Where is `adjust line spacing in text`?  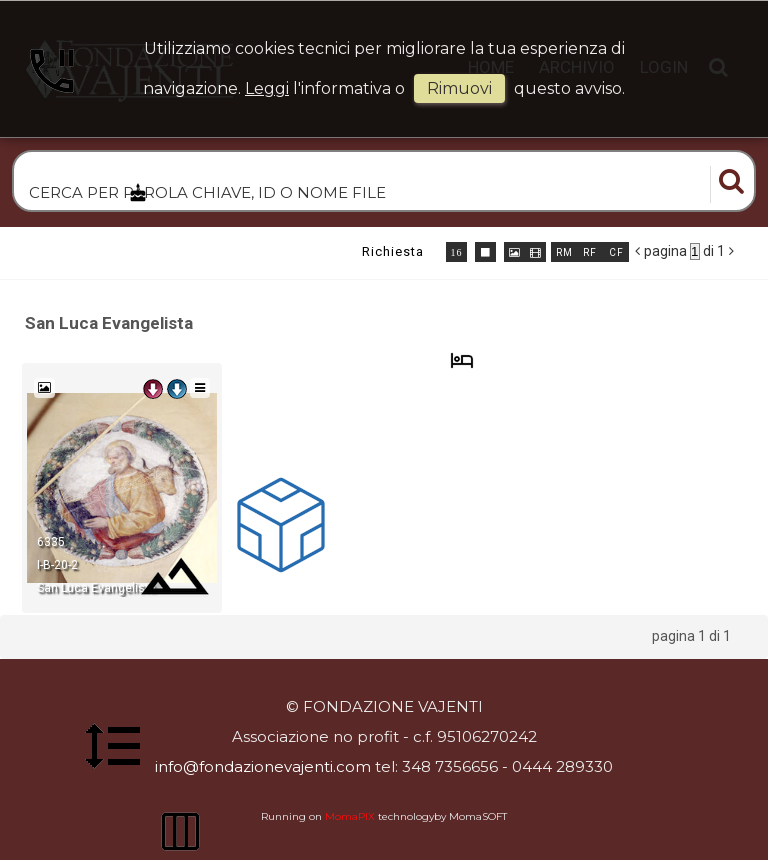
adjust line spacing in text is located at coordinates (113, 746).